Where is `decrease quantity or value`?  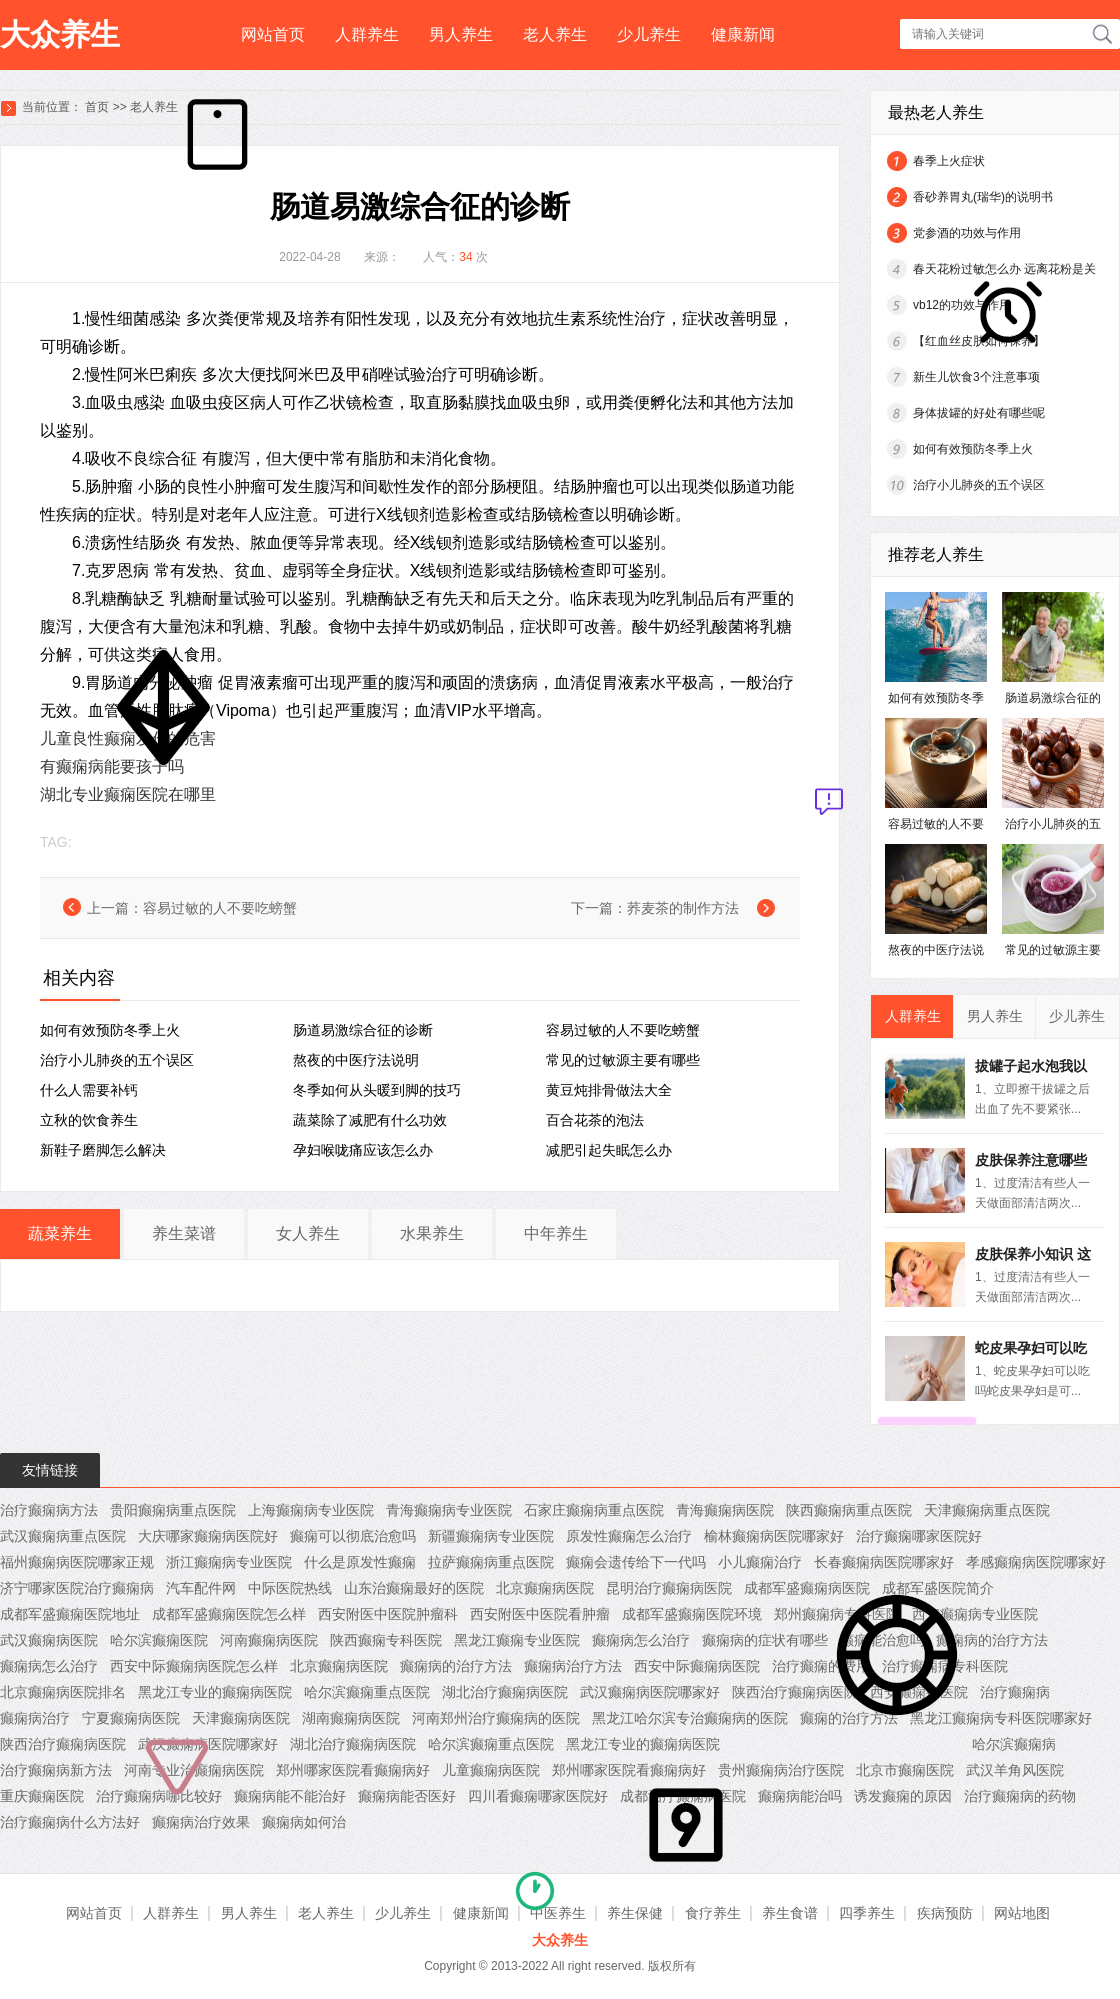 decrease quantity or value is located at coordinates (927, 1421).